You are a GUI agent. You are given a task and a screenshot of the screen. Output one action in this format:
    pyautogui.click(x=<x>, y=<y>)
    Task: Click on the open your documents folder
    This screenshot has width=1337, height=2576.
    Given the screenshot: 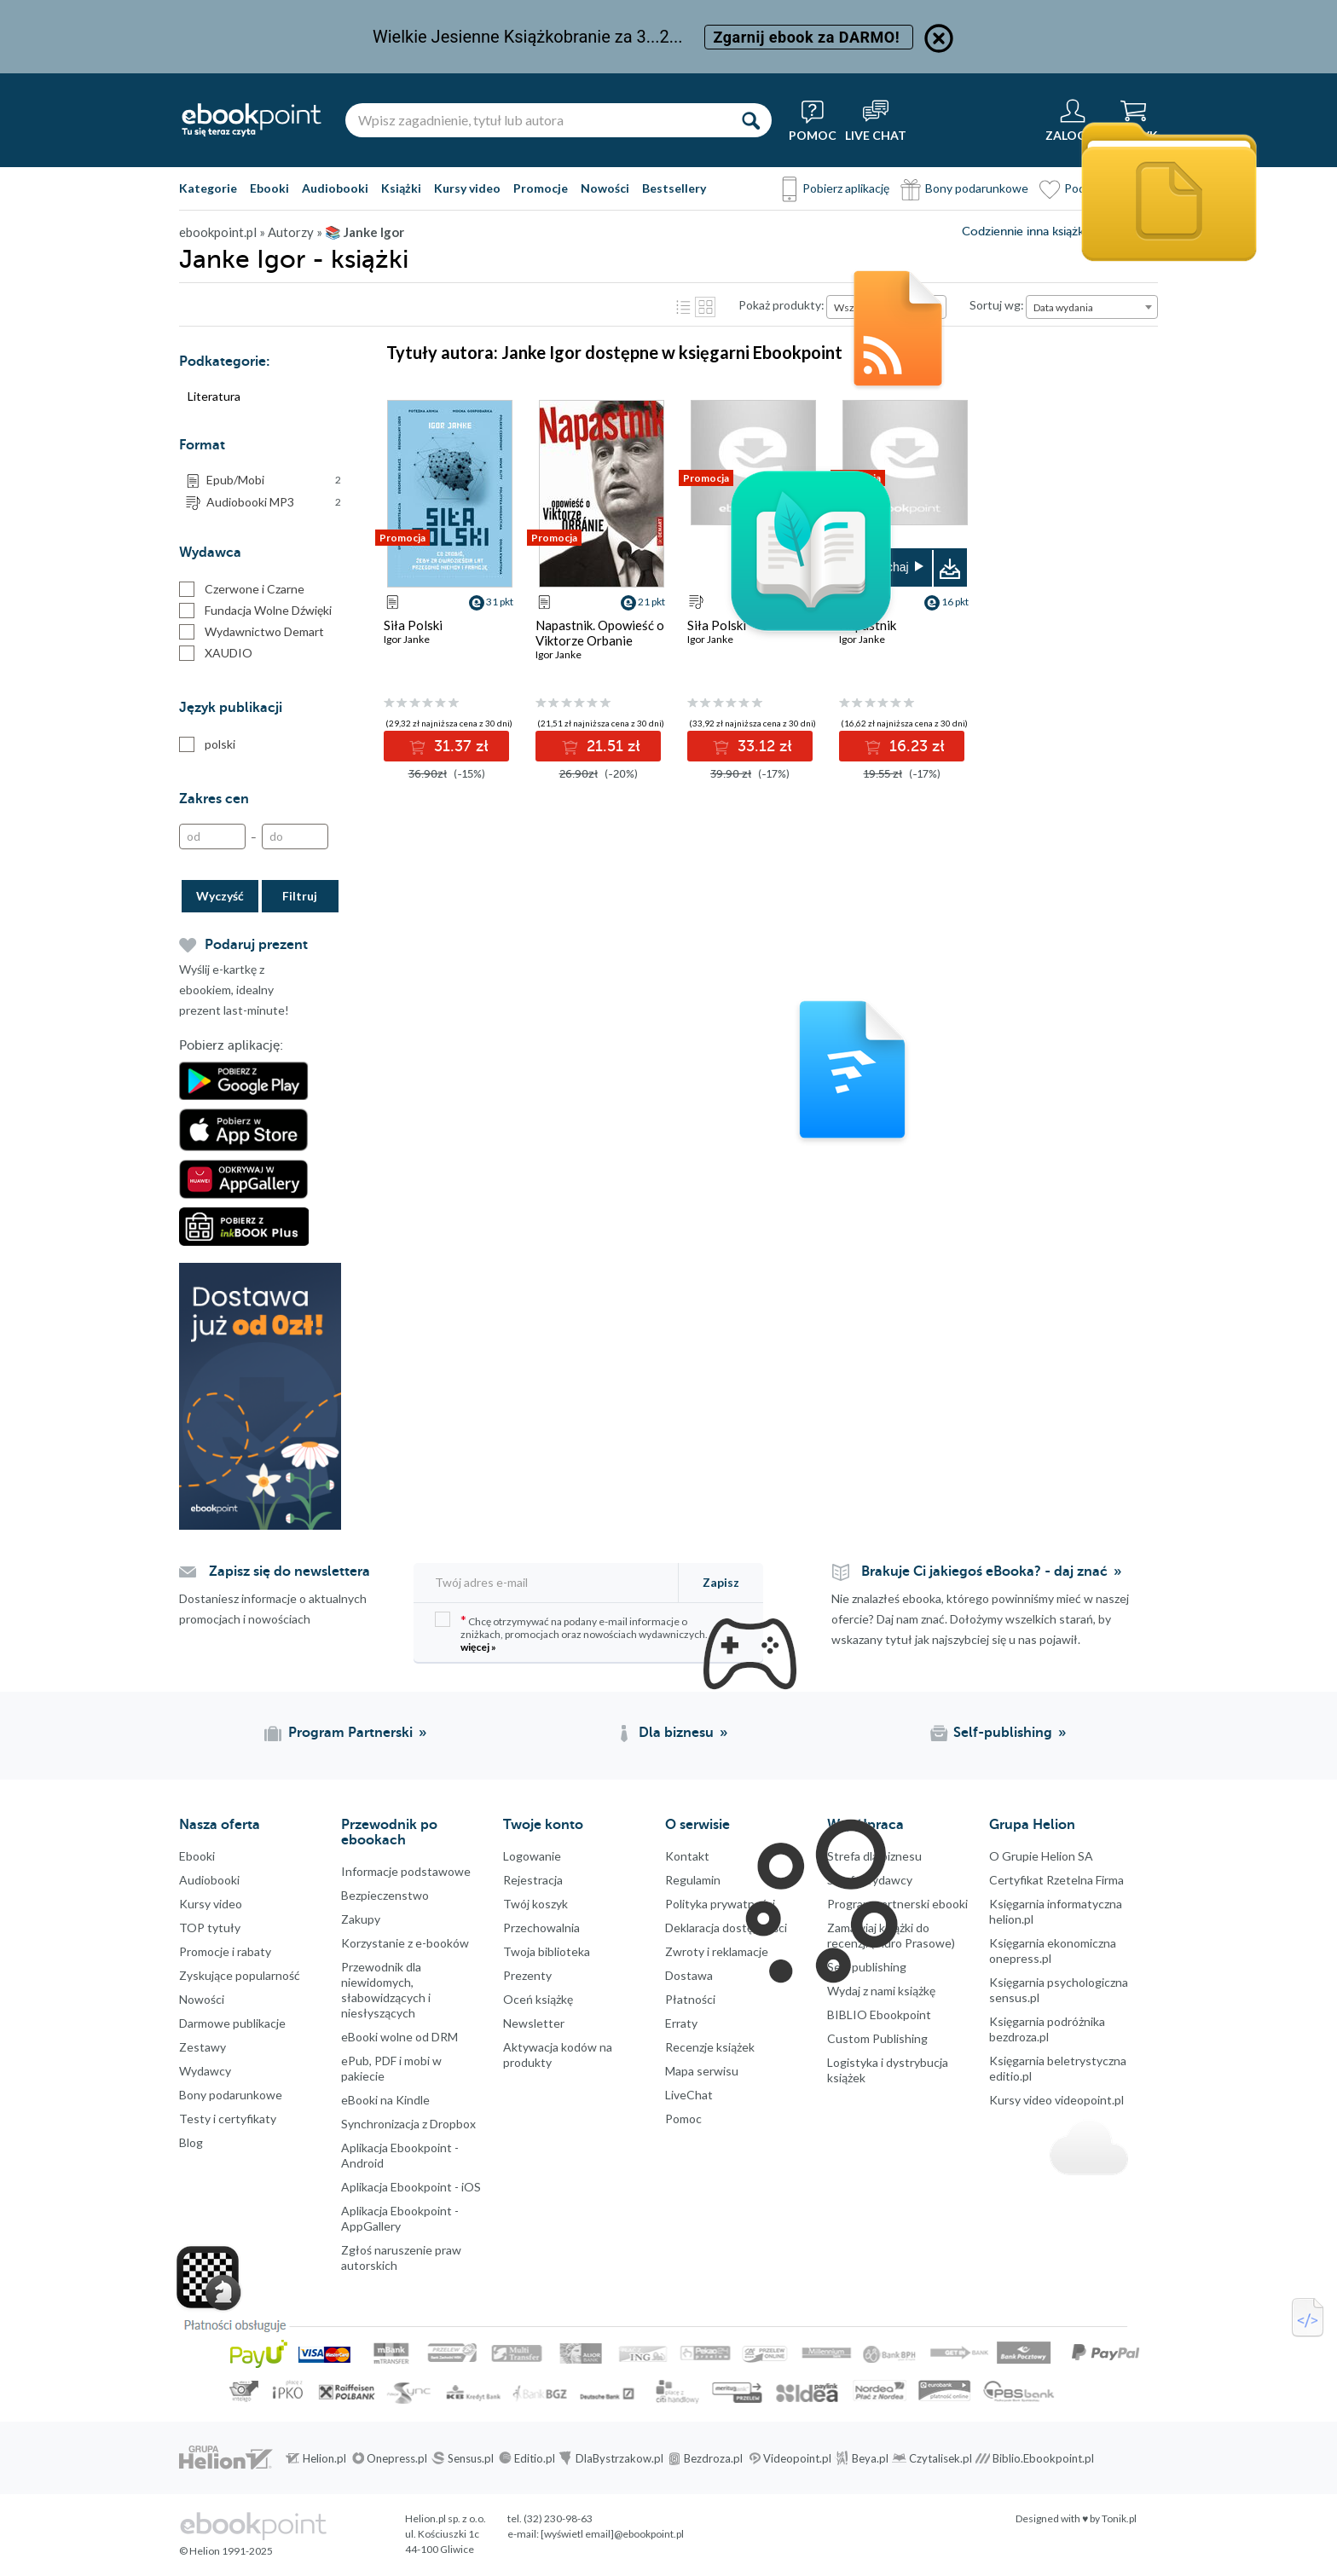 What is the action you would take?
    pyautogui.click(x=1169, y=192)
    